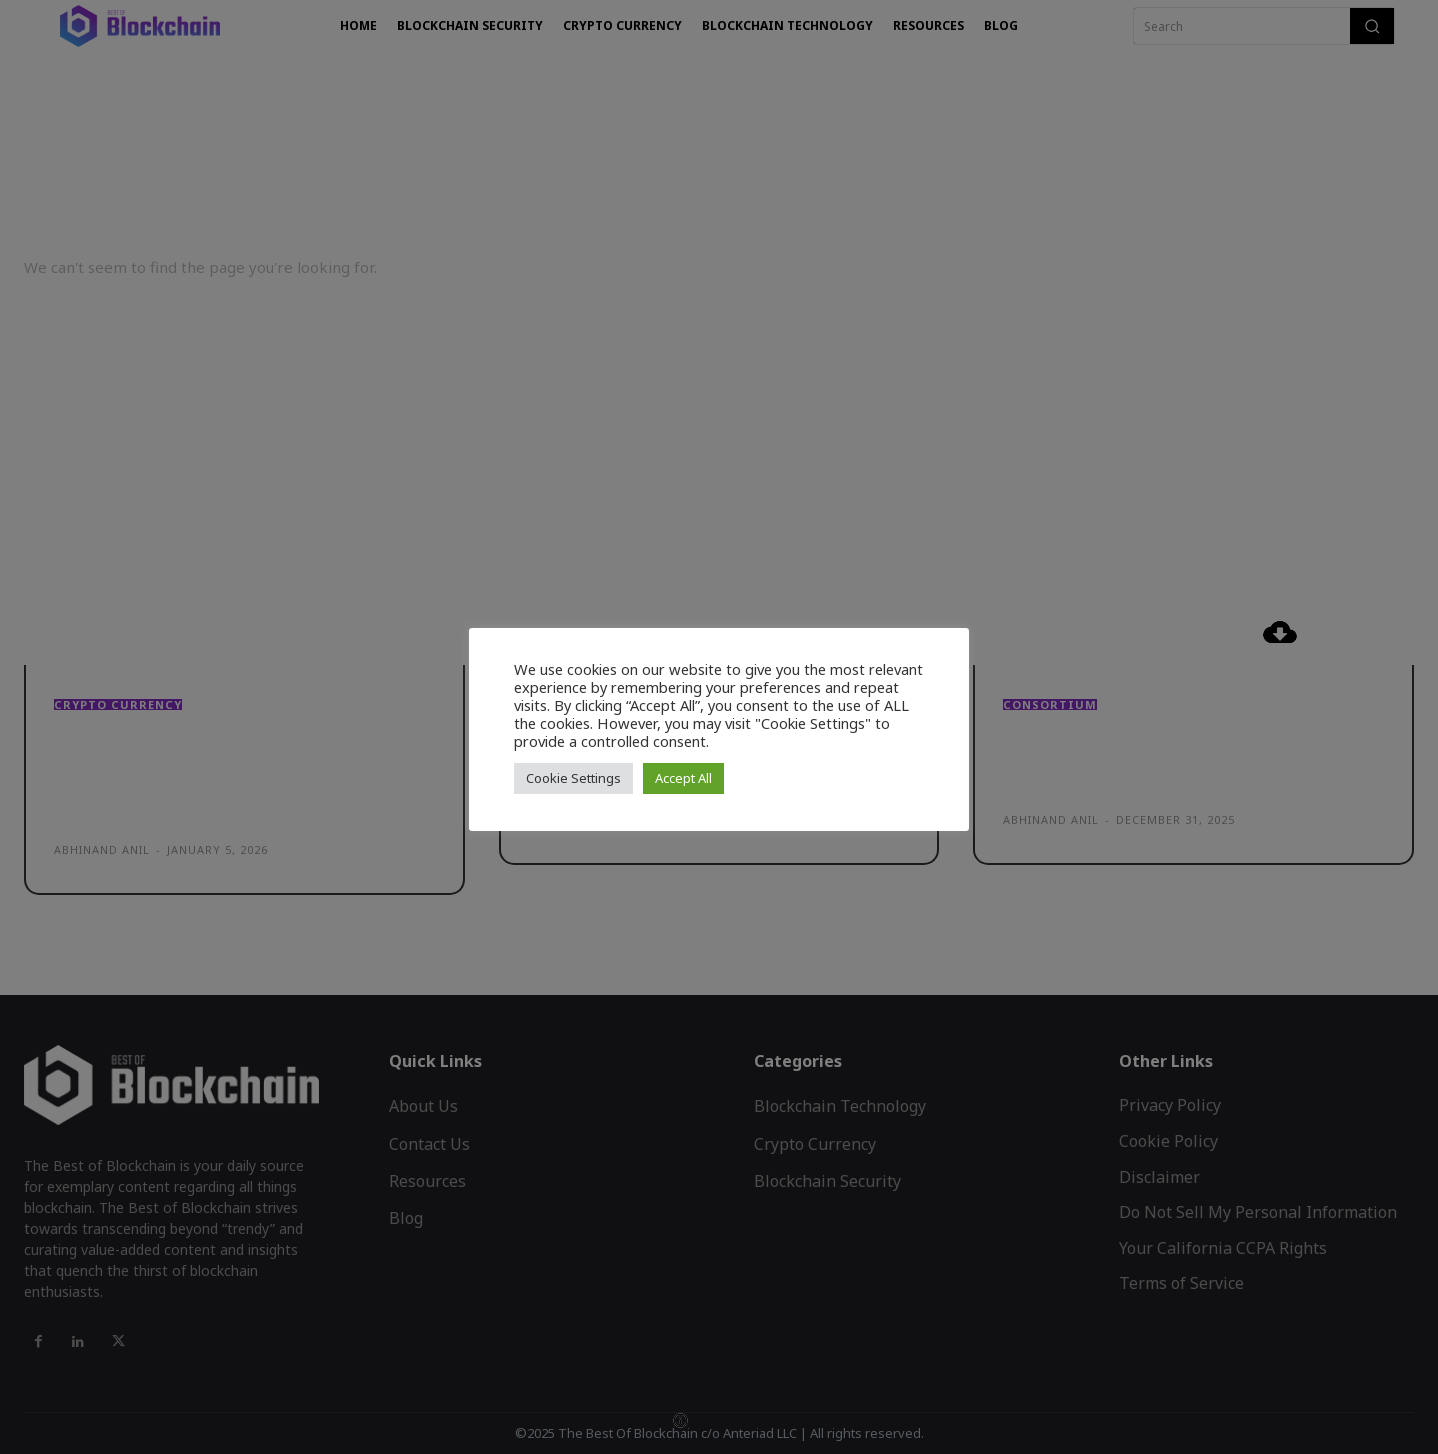 The image size is (1438, 1454). I want to click on view more information about this item, so click(680, 1420).